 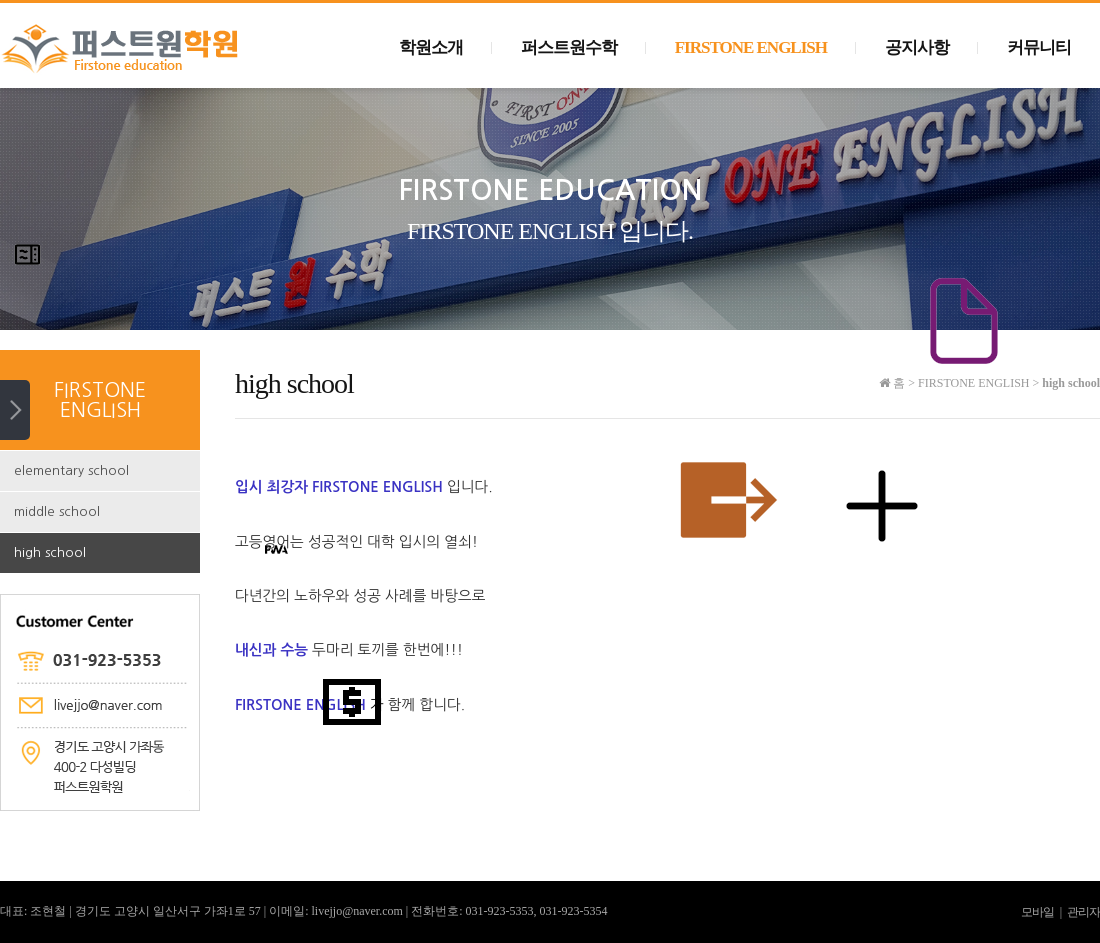 I want to click on add a new item, so click(x=882, y=506).